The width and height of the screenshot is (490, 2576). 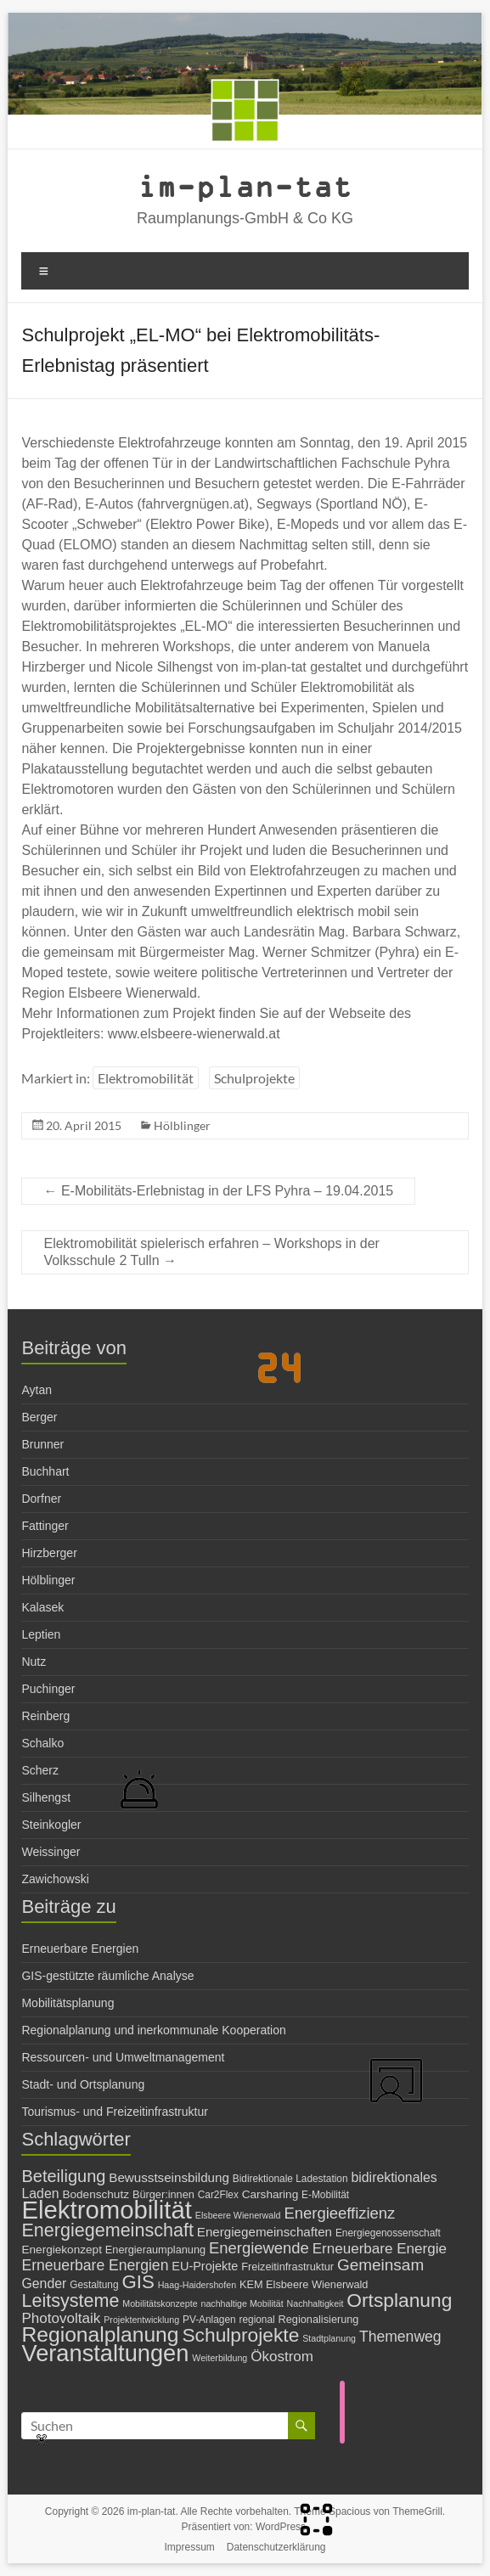 What do you see at coordinates (316, 2519) in the screenshot?
I see `set transform anchor to bottom-right corner` at bounding box center [316, 2519].